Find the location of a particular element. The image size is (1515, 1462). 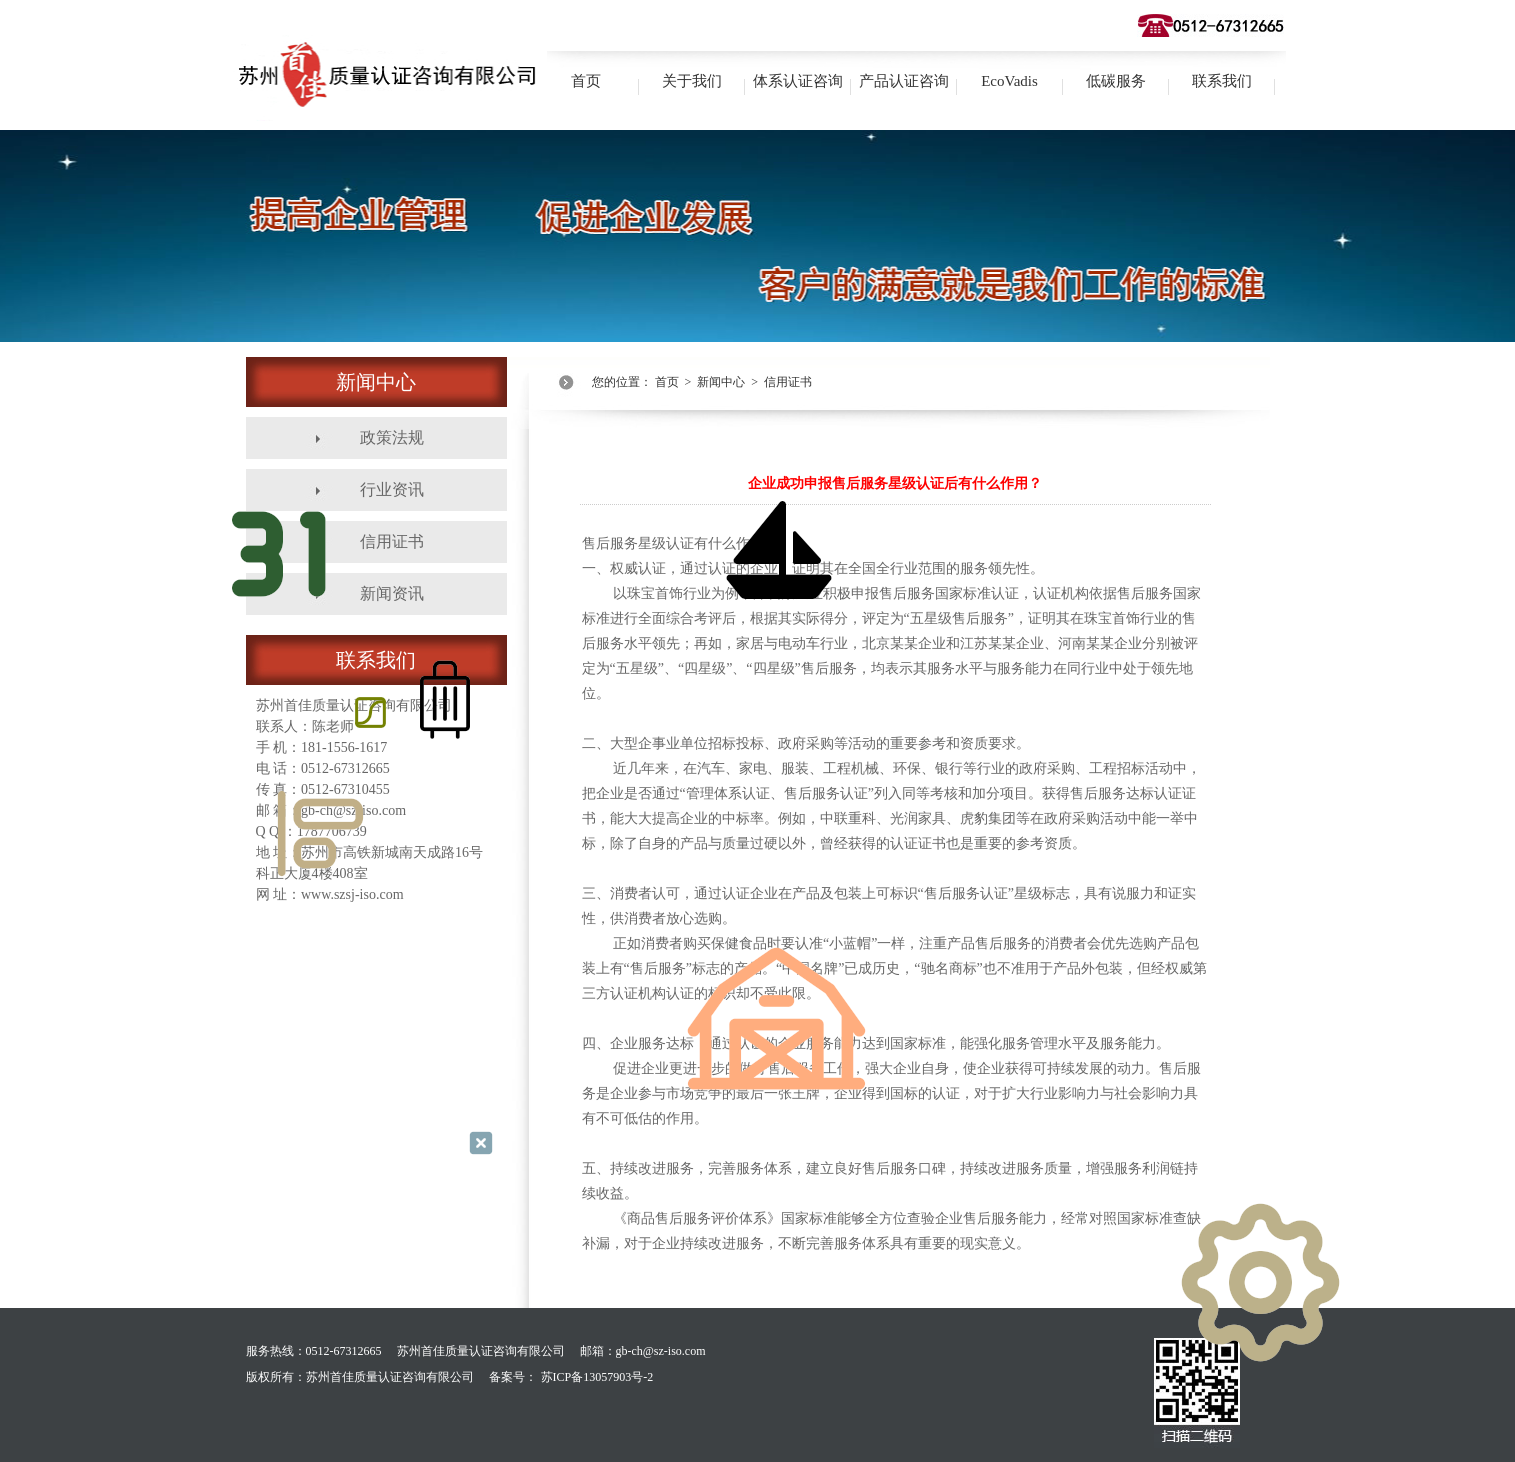

adjust display contrast settings is located at coordinates (370, 712).